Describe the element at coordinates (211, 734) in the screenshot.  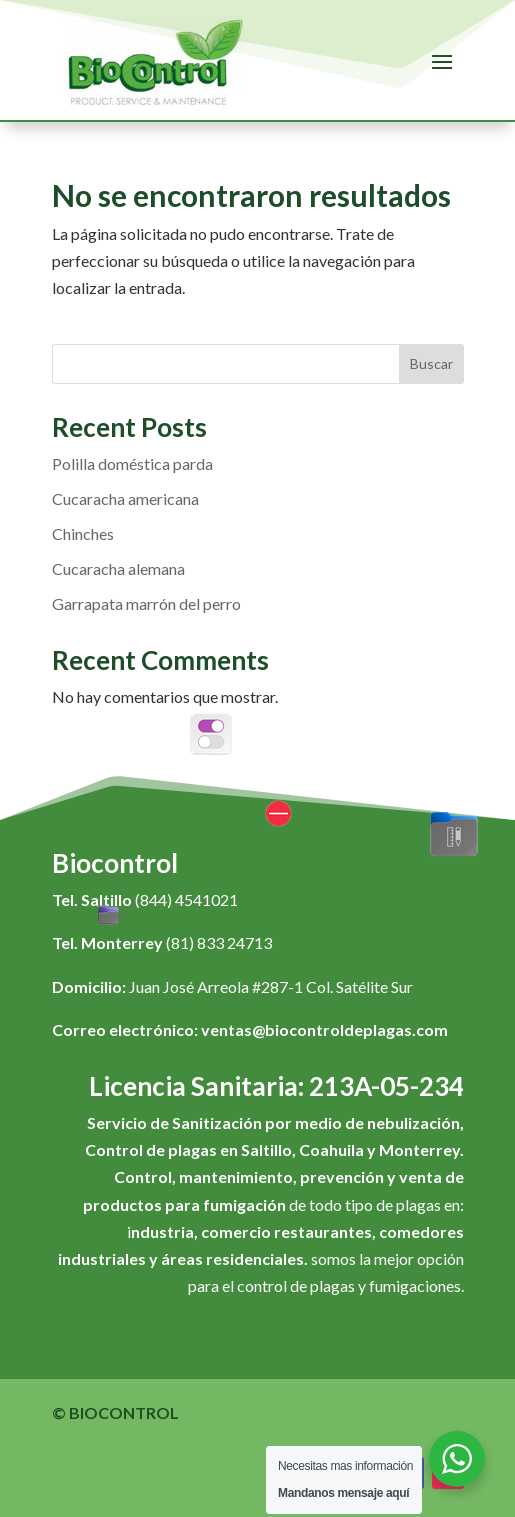
I see `open system tweaks or customization settings` at that location.